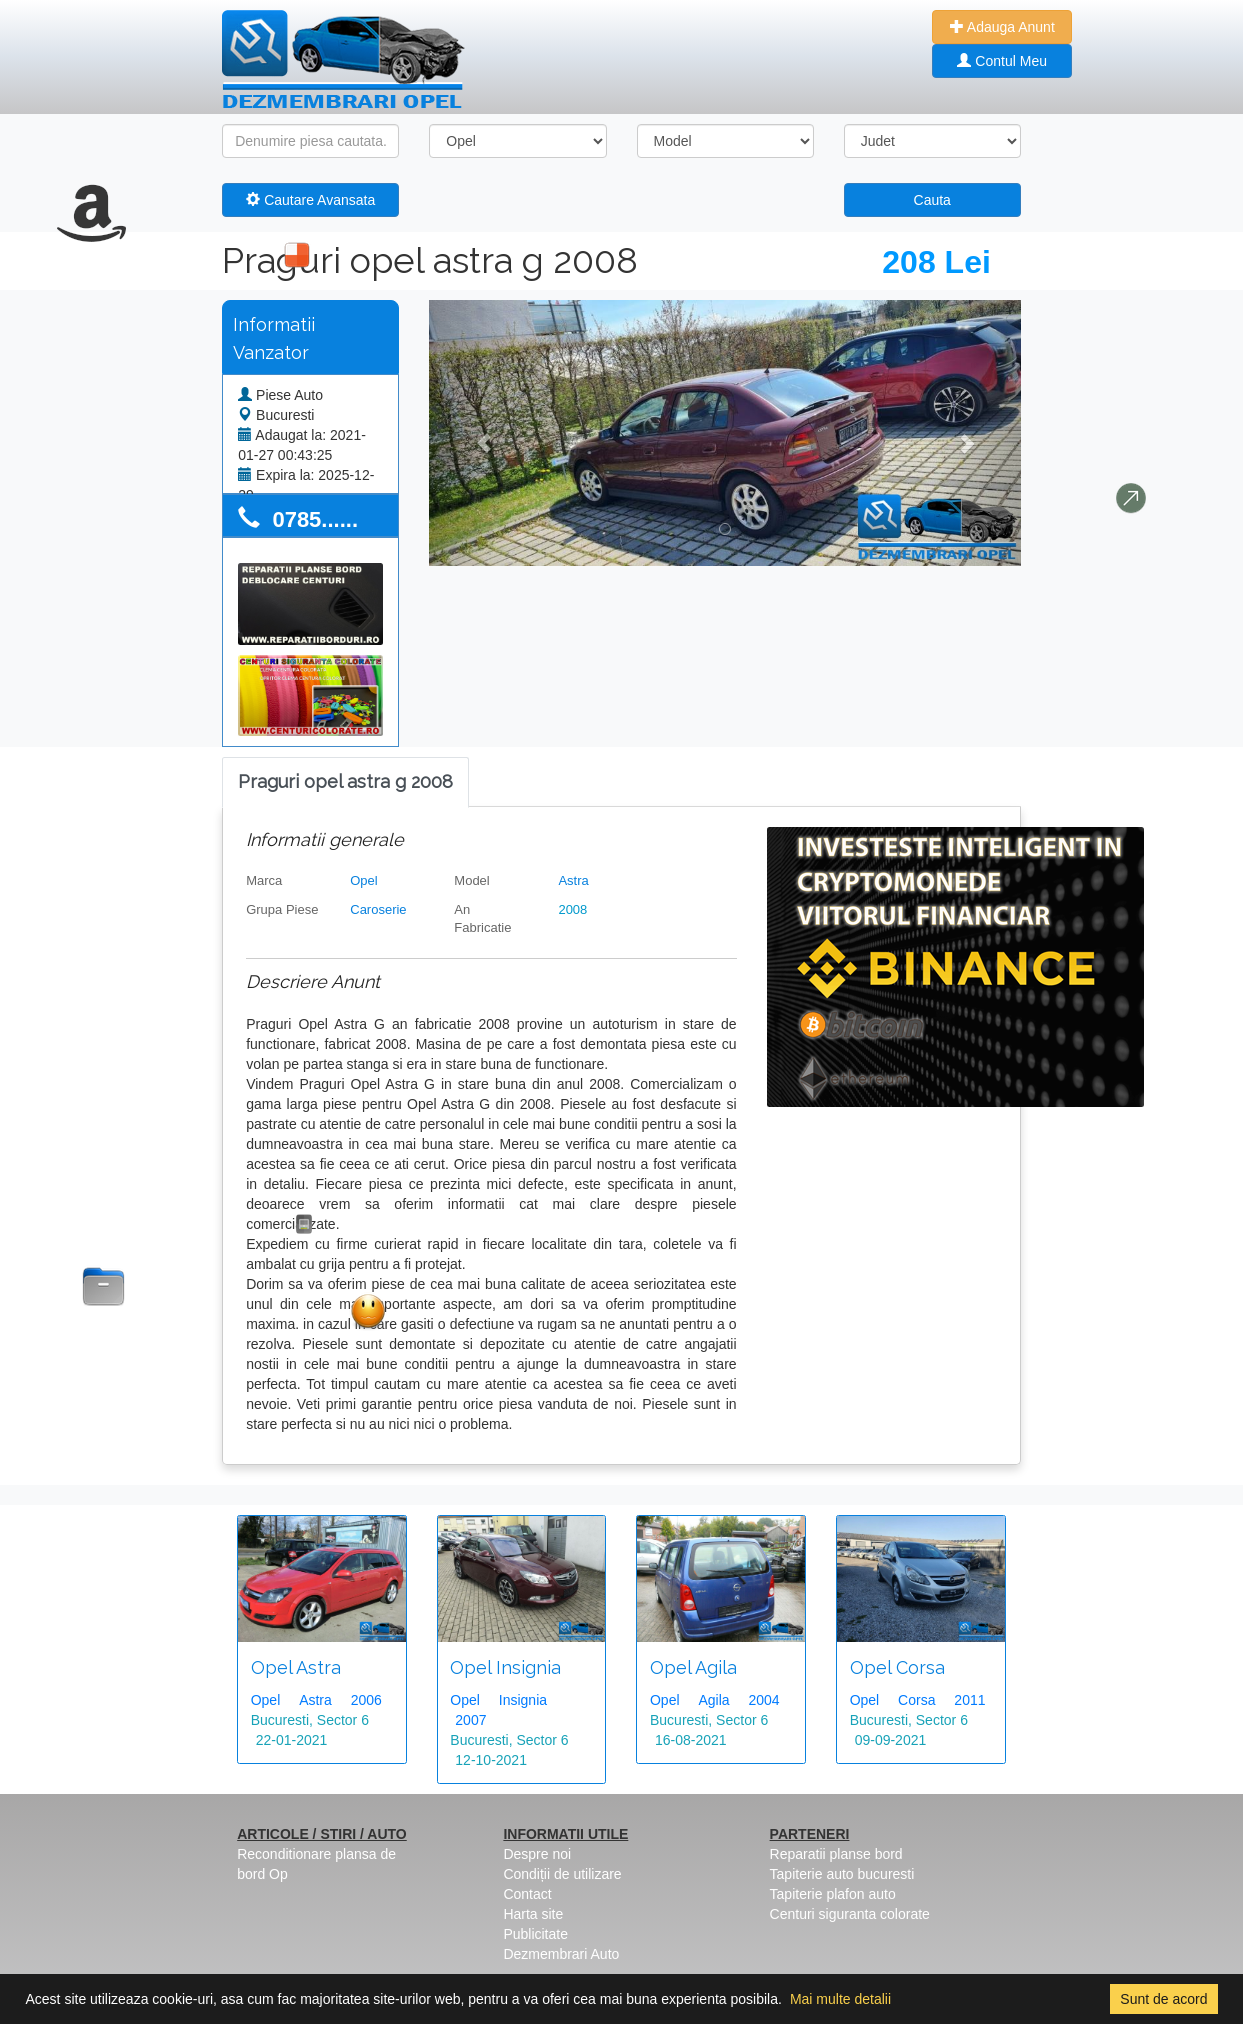 The image size is (1243, 2024). What do you see at coordinates (304, 1224) in the screenshot?
I see `NES game ROM file` at bounding box center [304, 1224].